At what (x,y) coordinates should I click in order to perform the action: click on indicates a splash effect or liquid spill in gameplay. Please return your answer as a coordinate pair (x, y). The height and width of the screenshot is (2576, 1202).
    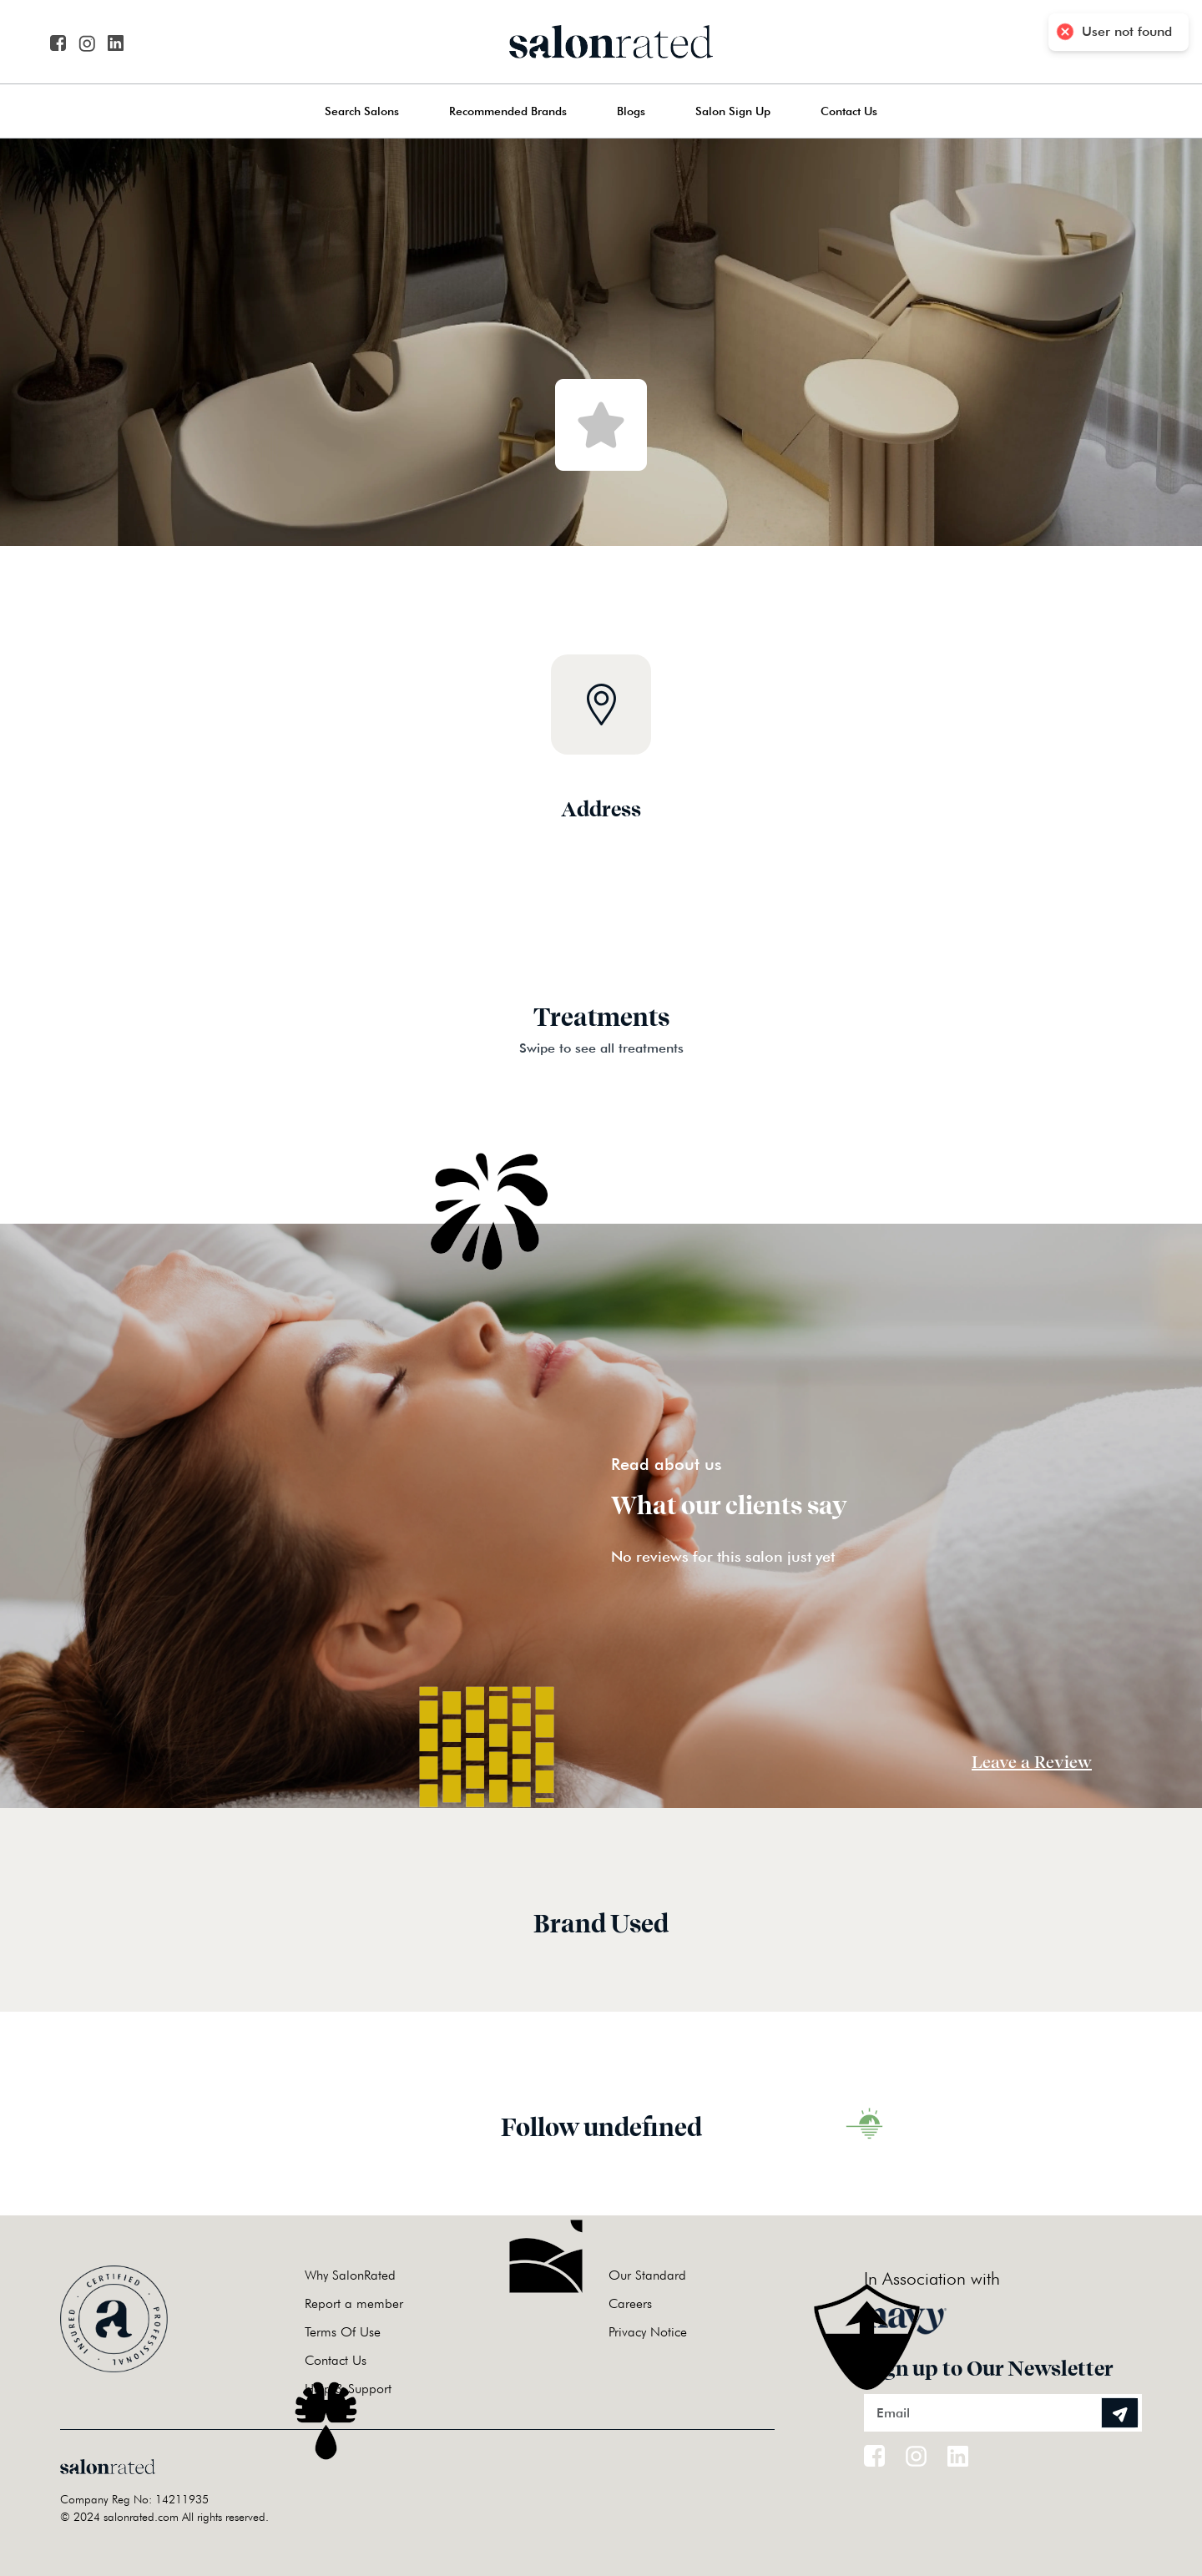
    Looking at the image, I should click on (488, 1211).